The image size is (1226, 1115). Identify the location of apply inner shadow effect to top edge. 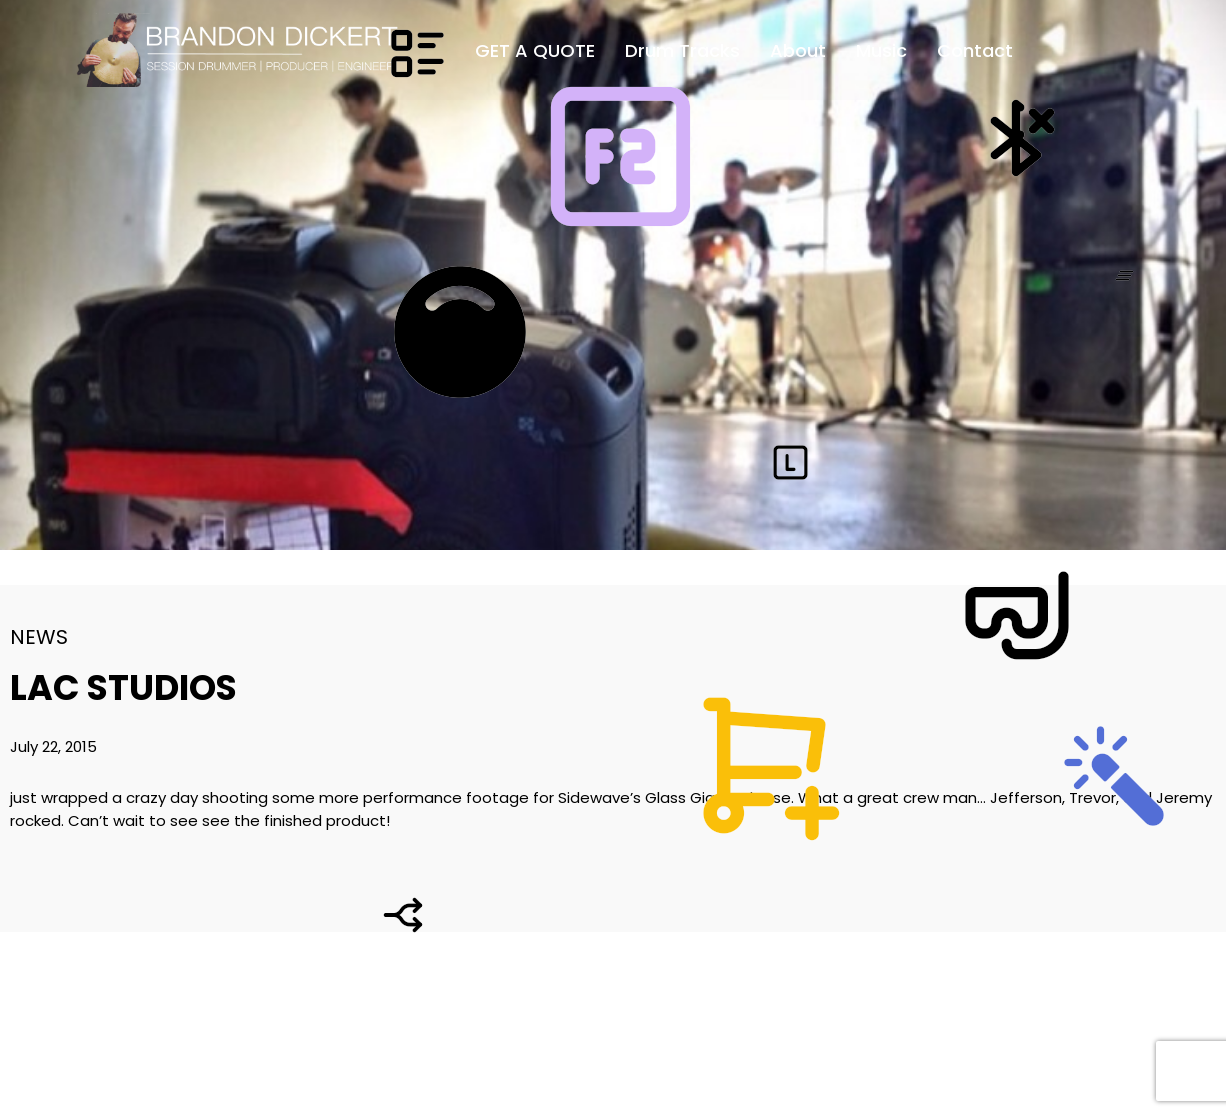
(460, 332).